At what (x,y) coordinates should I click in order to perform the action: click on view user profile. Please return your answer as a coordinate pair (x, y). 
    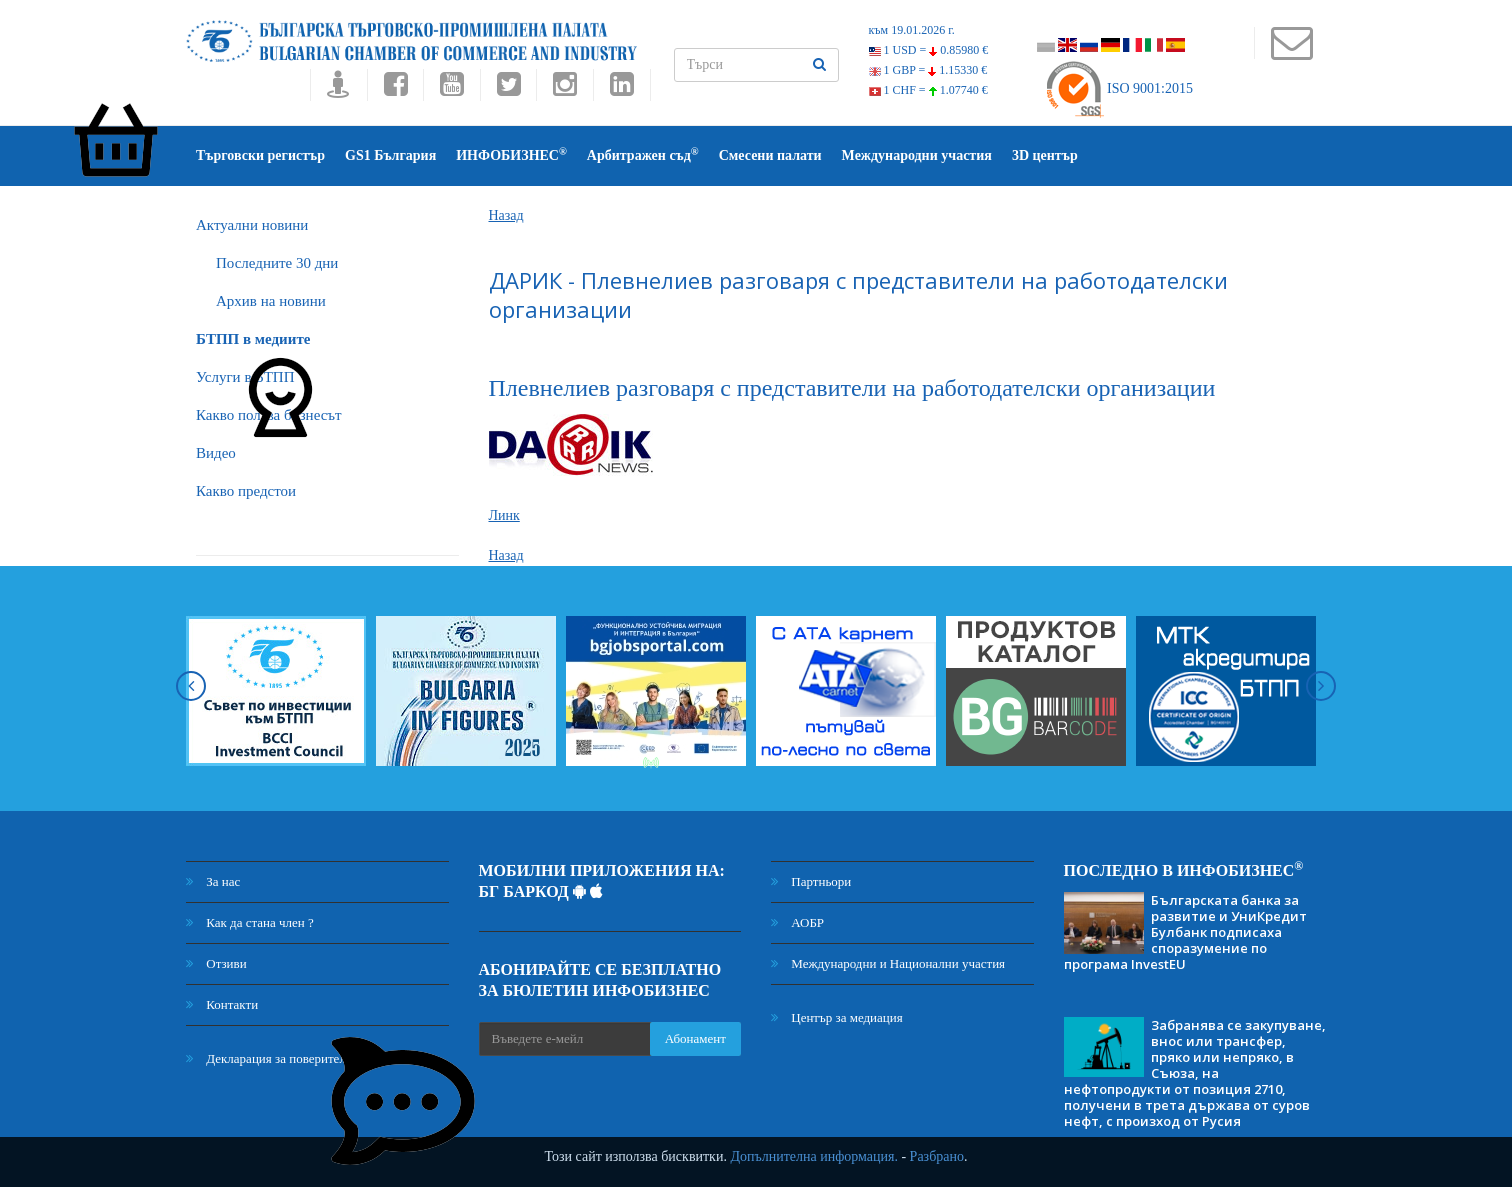
    Looking at the image, I should click on (280, 397).